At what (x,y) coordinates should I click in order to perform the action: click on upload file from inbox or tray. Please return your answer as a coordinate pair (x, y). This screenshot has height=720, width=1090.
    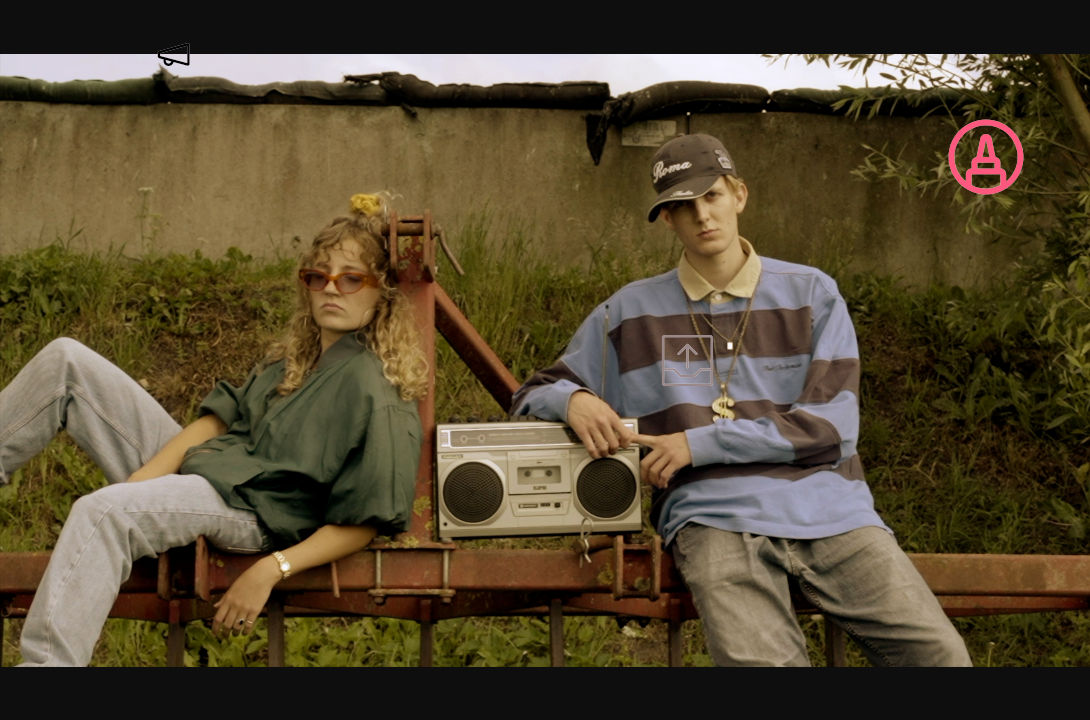
    Looking at the image, I should click on (687, 360).